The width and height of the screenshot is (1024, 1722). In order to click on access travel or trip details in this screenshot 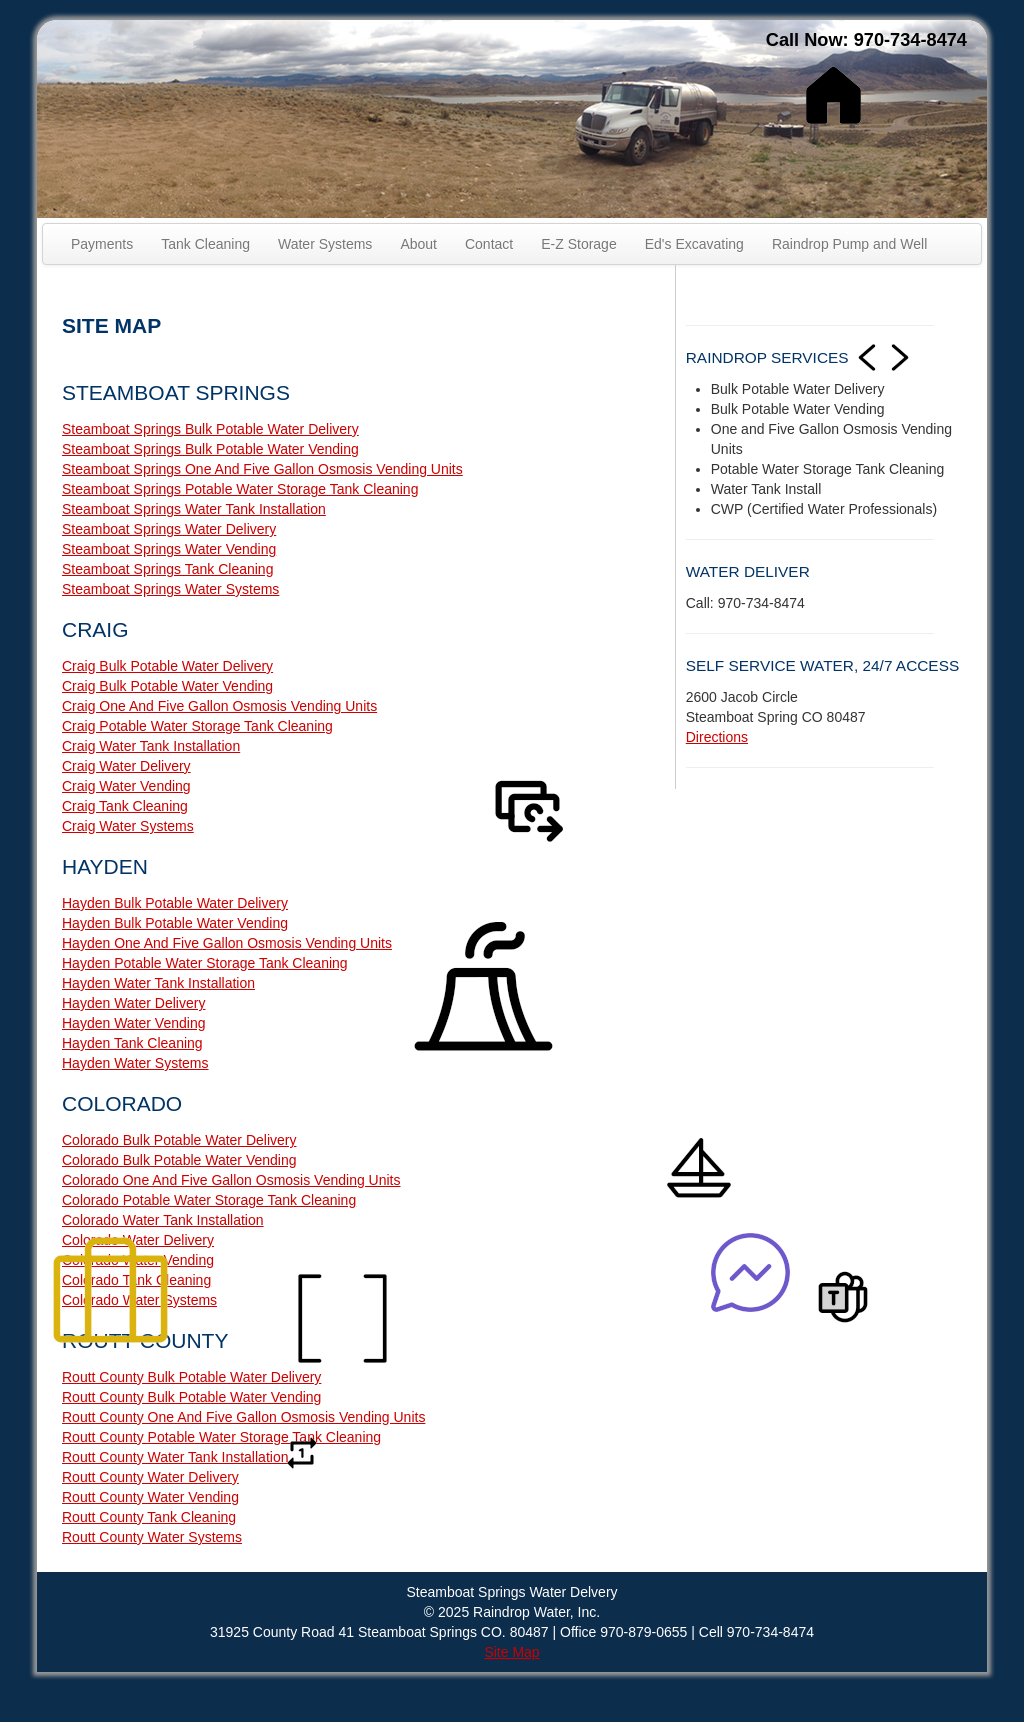, I will do `click(110, 1294)`.